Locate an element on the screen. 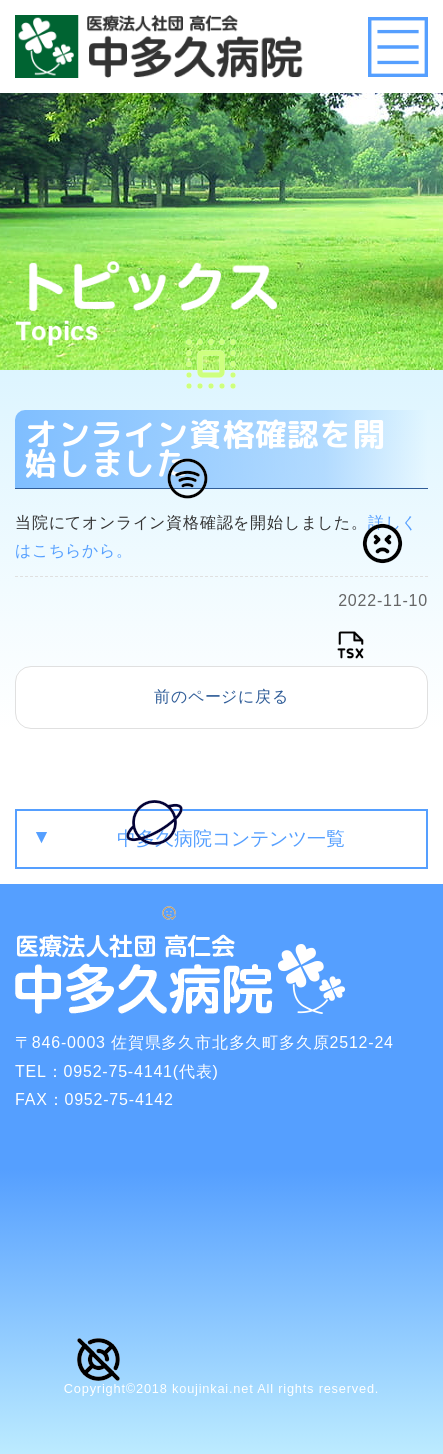 The image size is (443, 1454). select all items in the current view is located at coordinates (211, 364).